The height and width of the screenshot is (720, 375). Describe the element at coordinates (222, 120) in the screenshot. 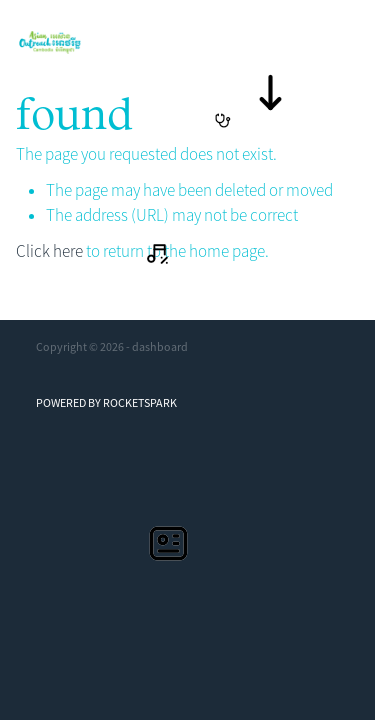

I see `access health or medical features` at that location.